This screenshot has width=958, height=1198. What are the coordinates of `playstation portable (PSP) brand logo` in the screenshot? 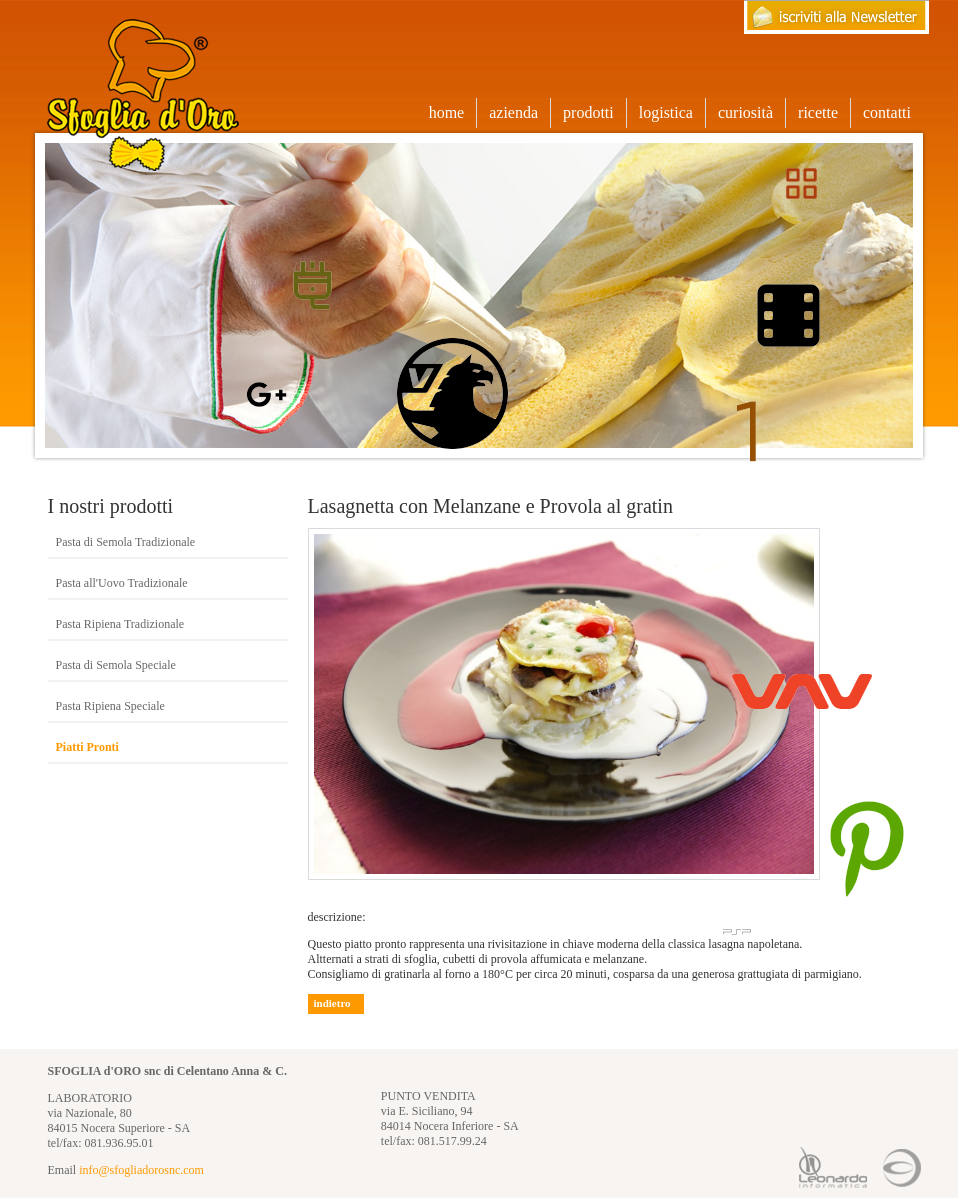 It's located at (737, 932).